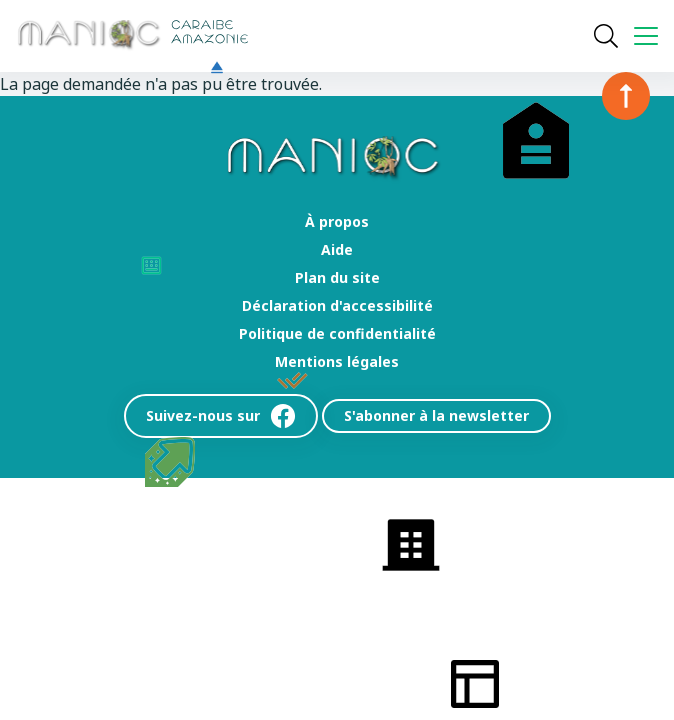  I want to click on view building or property details, so click(411, 545).